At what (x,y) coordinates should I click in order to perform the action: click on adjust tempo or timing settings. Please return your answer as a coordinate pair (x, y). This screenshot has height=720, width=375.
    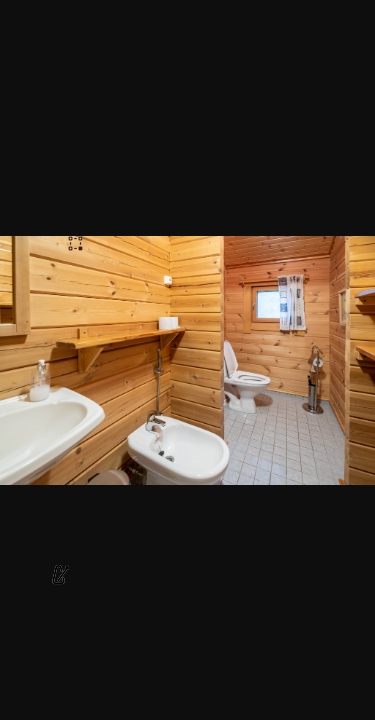
    Looking at the image, I should click on (59, 574).